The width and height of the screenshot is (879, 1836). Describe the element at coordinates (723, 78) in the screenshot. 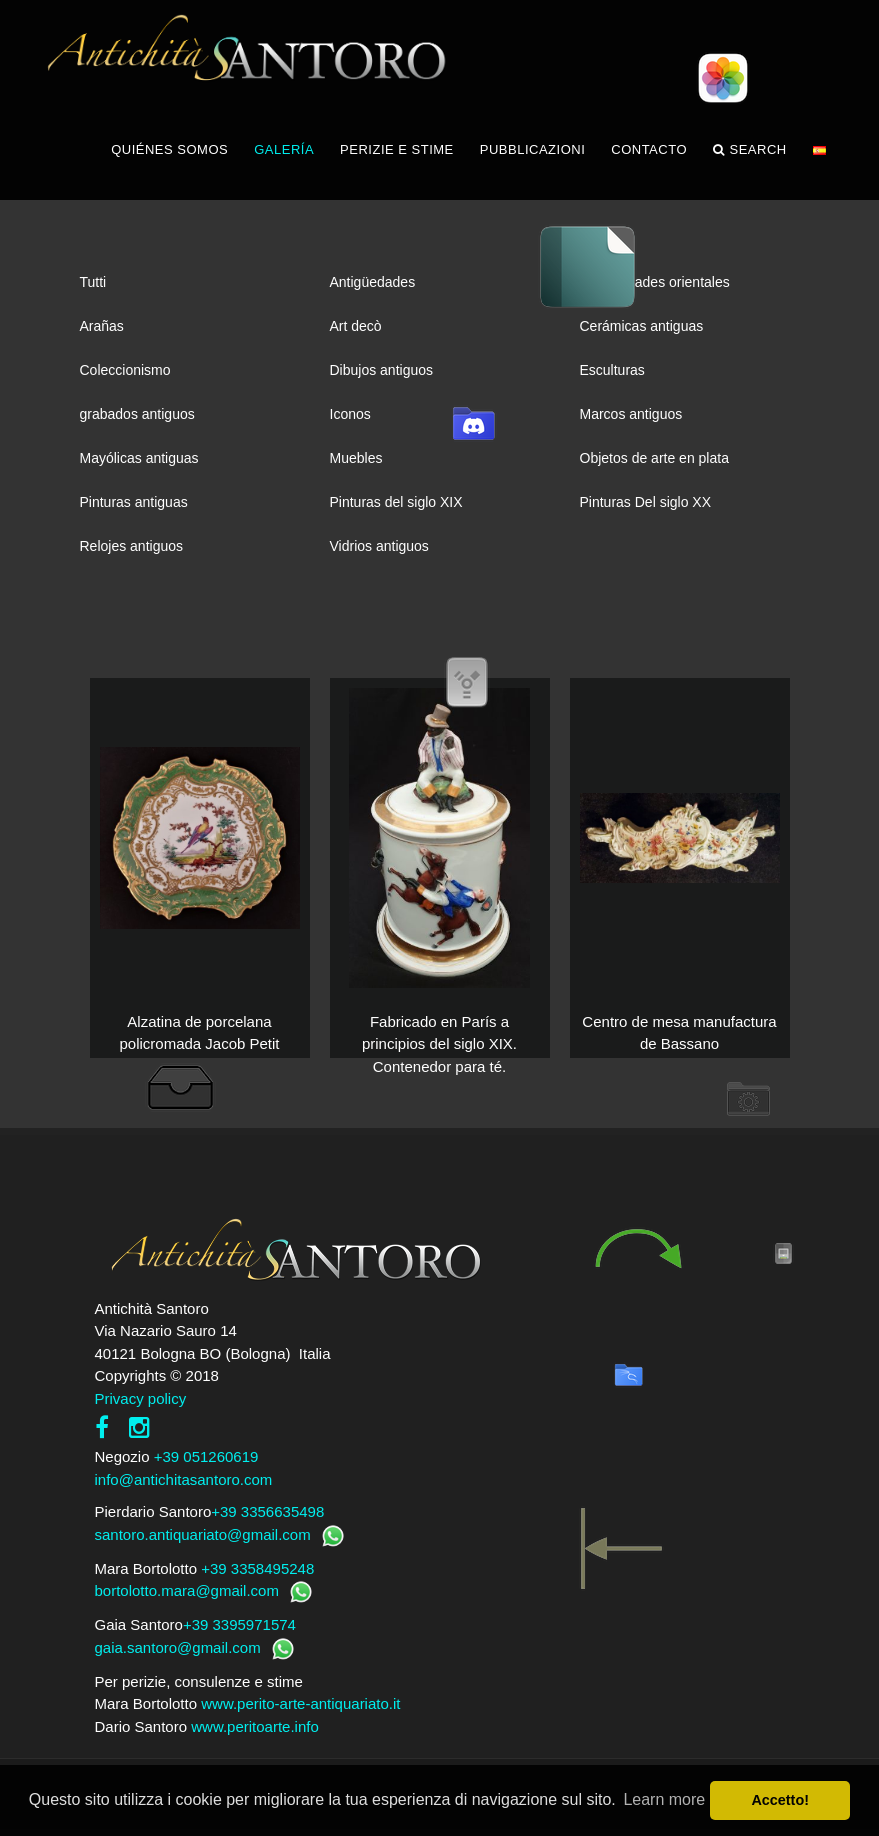

I see `open the Photos app` at that location.